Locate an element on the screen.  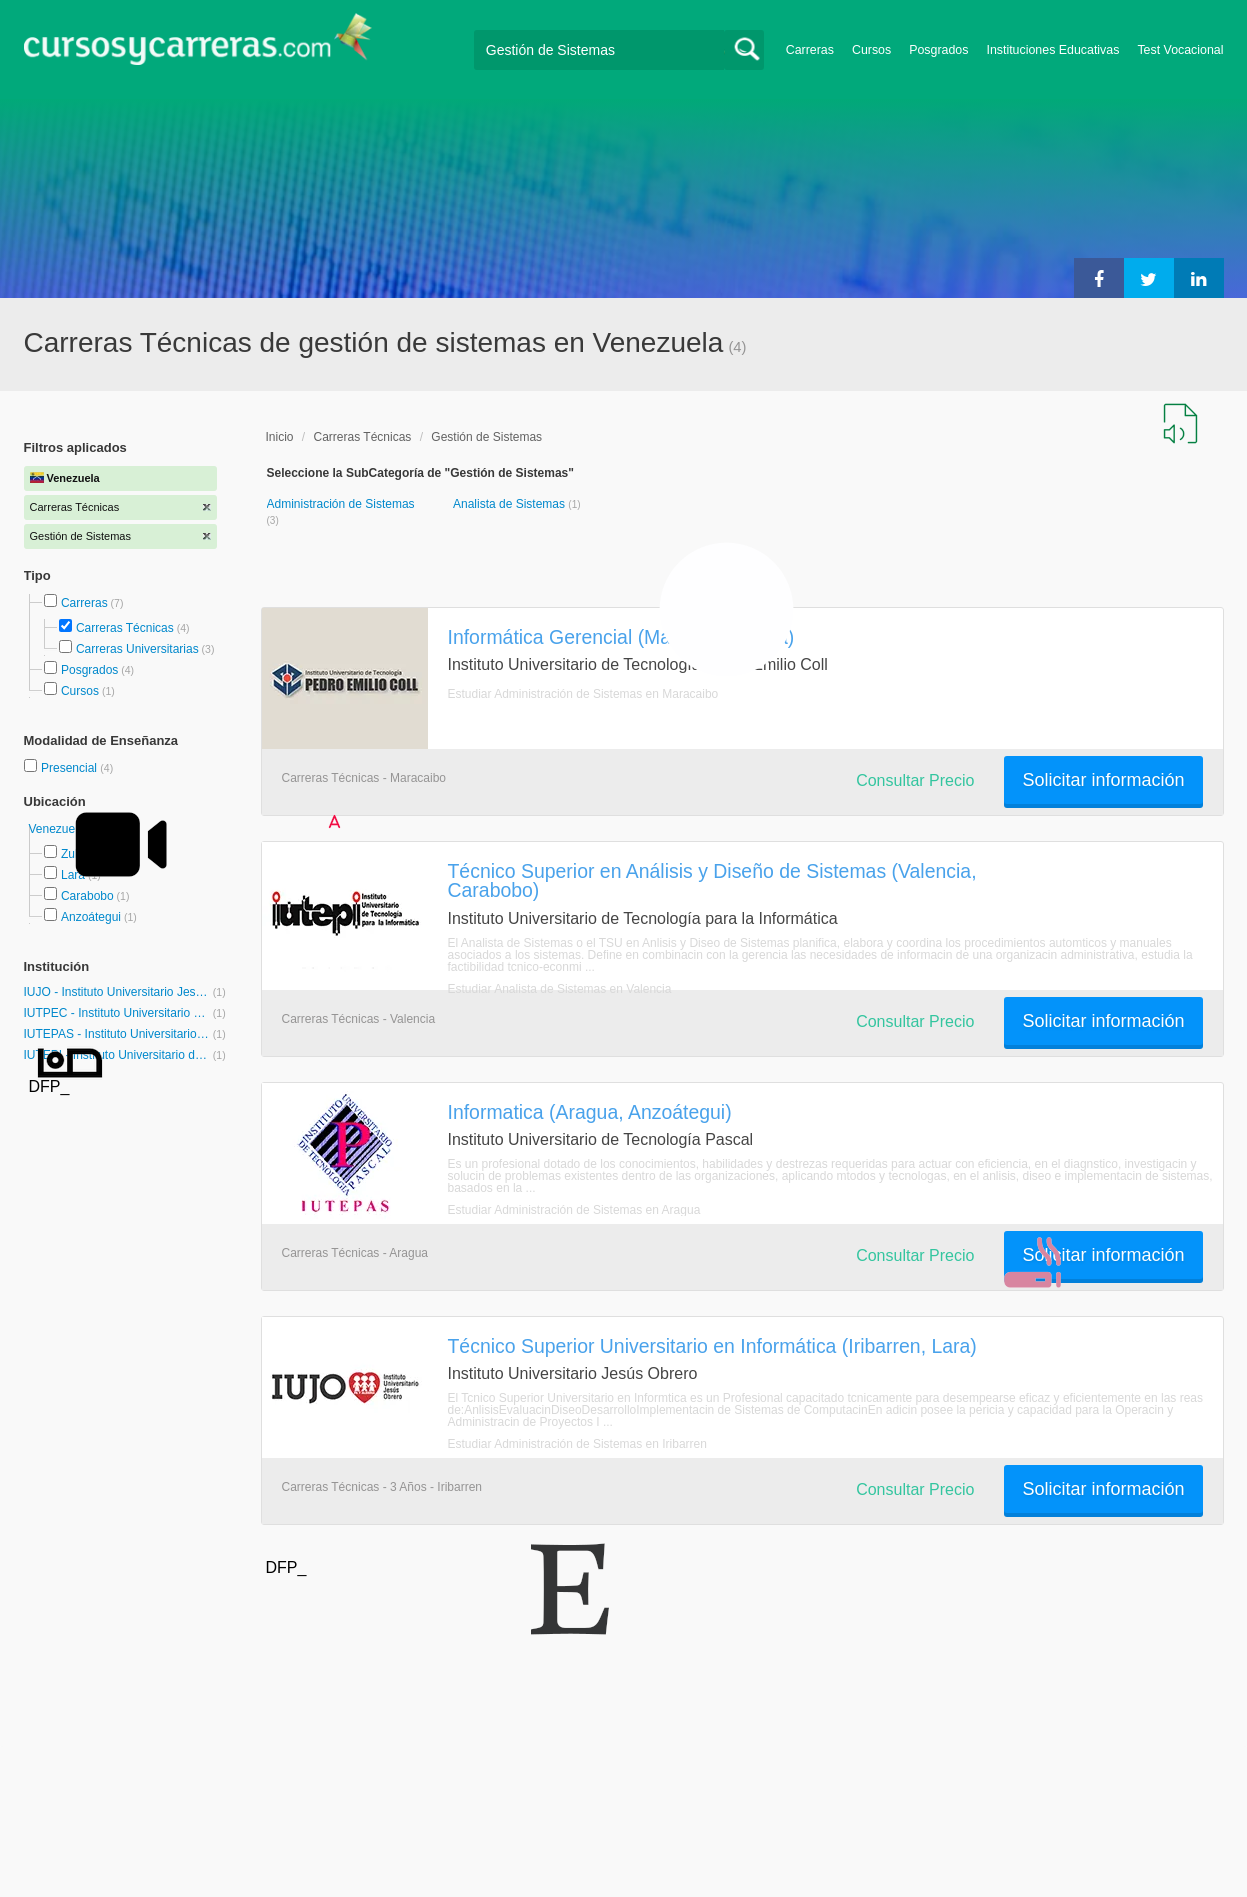
open an audio file is located at coordinates (1180, 423).